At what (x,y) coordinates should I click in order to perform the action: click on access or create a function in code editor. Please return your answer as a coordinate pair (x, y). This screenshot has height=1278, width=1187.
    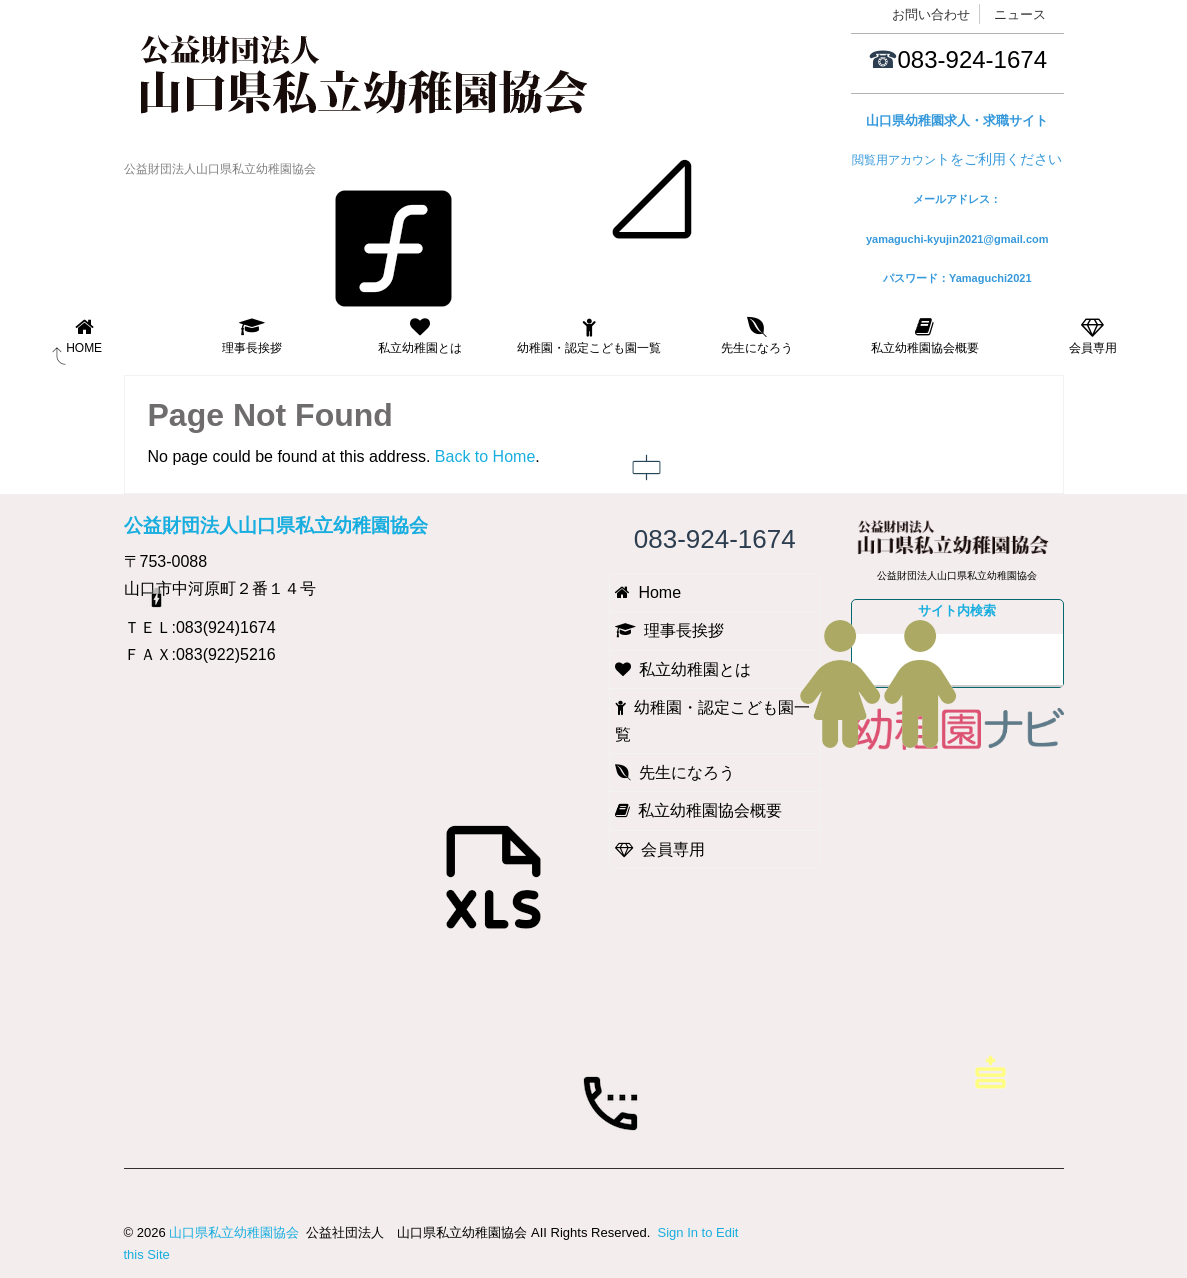
    Looking at the image, I should click on (393, 248).